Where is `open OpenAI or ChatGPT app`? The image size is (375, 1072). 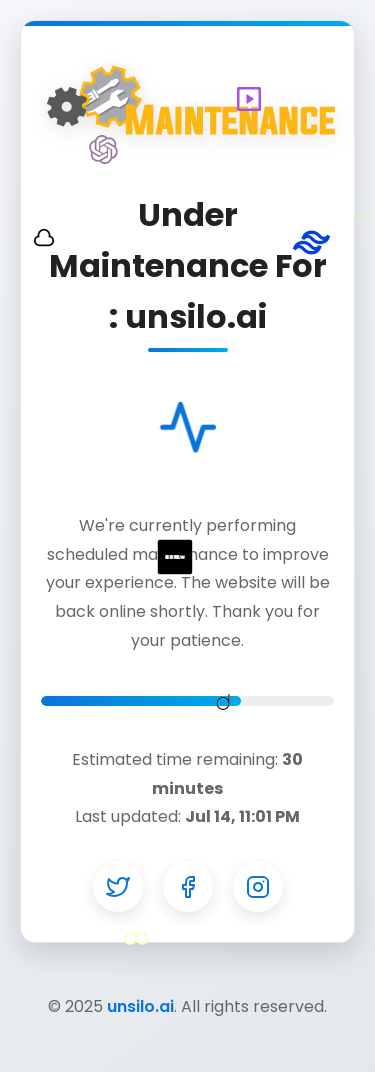 open OpenAI or ChatGPT app is located at coordinates (103, 149).